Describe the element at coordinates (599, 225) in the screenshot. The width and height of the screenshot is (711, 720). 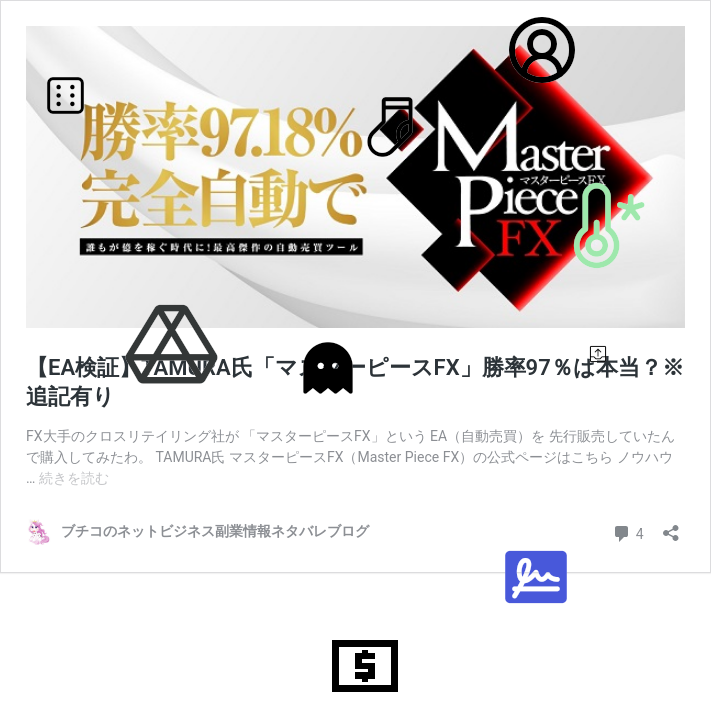
I see `indicates low temperature or cold conditions` at that location.